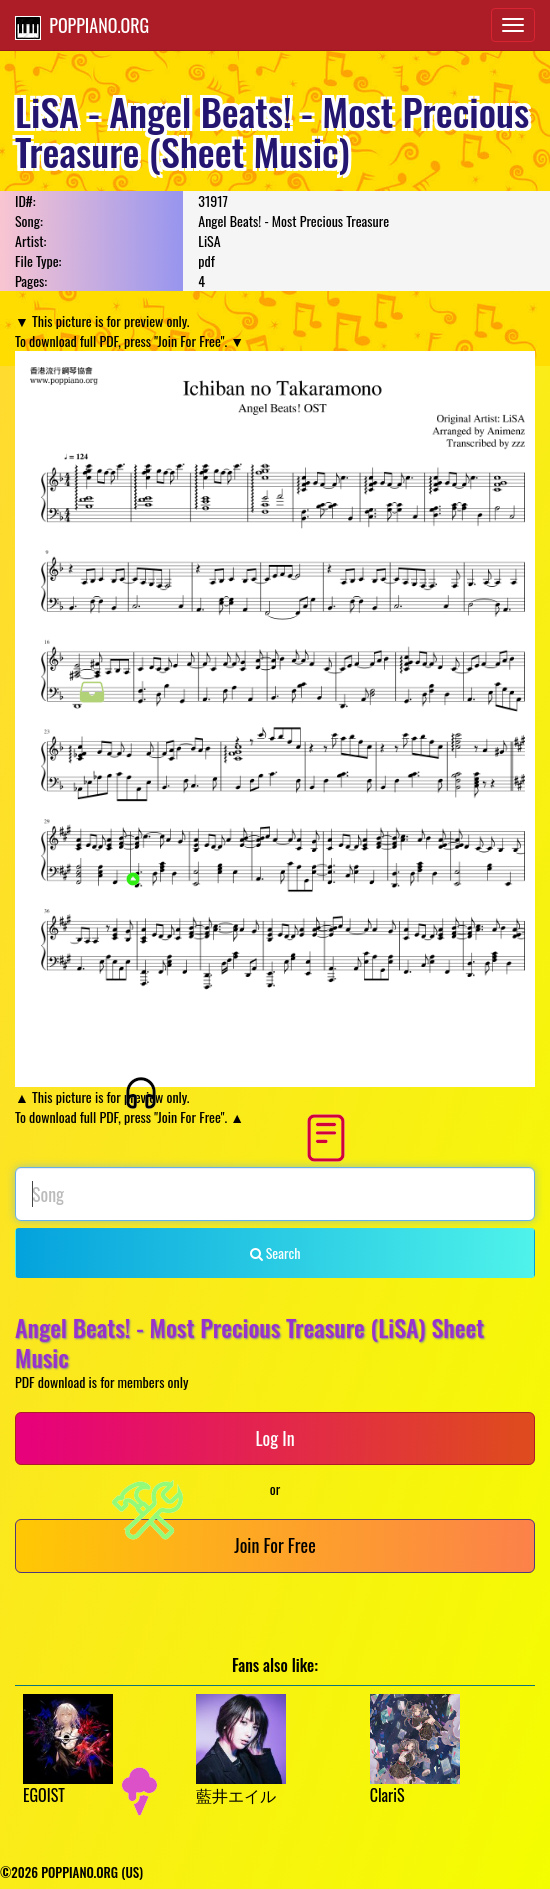 Image resolution: width=550 pixels, height=1889 pixels. What do you see at coordinates (141, 1094) in the screenshot?
I see `listen to audio or music` at bounding box center [141, 1094].